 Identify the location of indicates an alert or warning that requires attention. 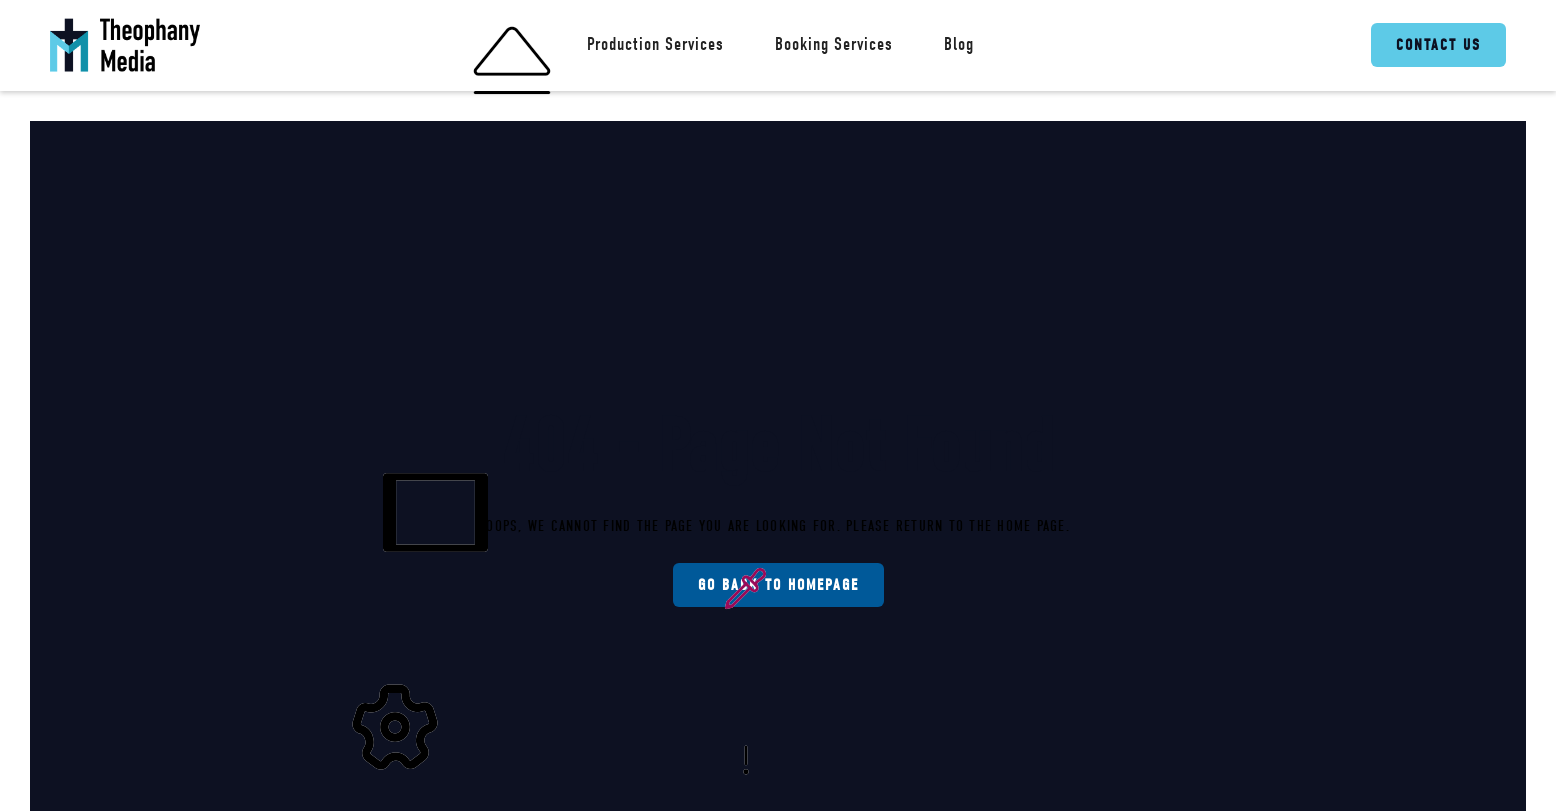
(746, 760).